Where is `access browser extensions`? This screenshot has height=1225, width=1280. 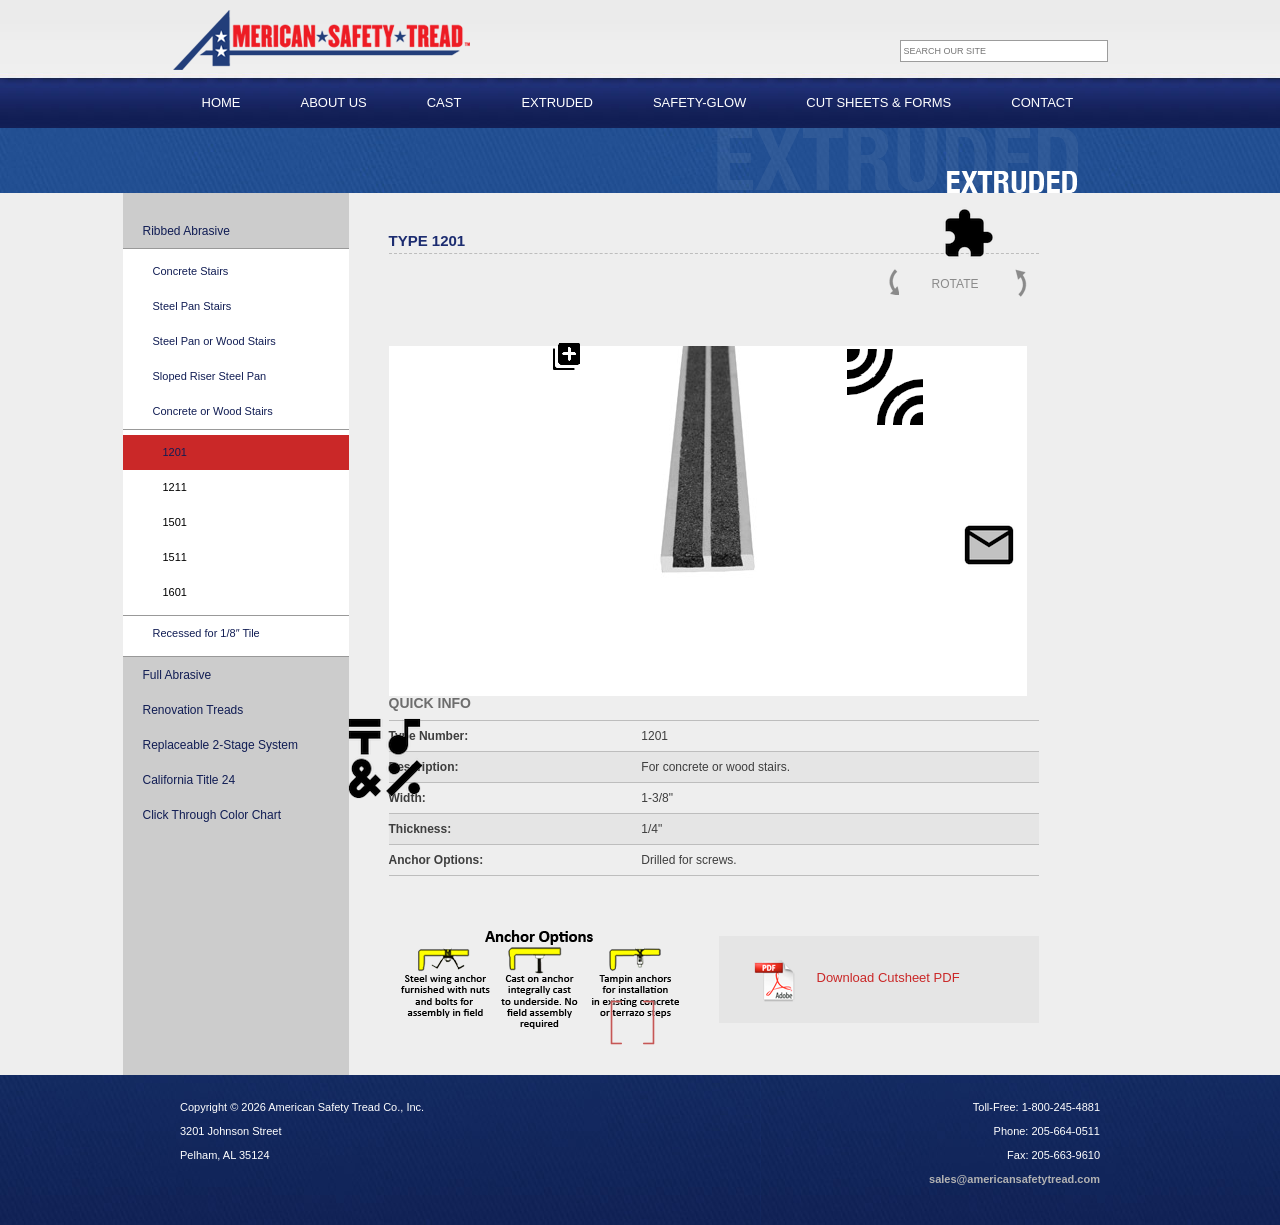 access browser extensions is located at coordinates (968, 234).